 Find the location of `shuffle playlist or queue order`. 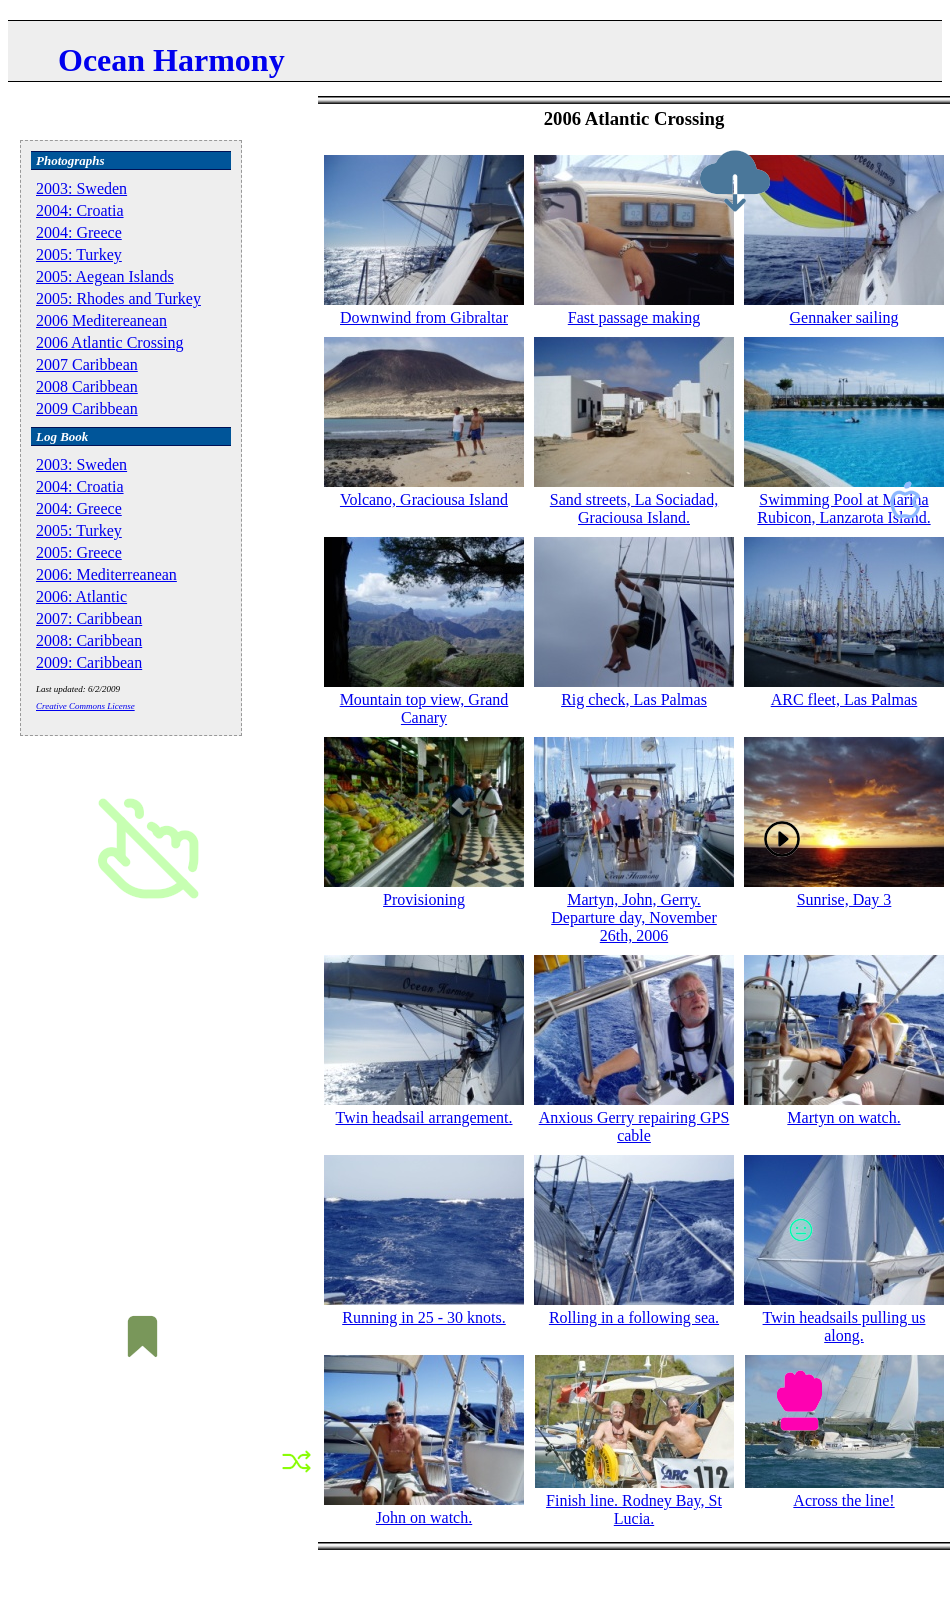

shuffle playlist or queue order is located at coordinates (296, 1461).